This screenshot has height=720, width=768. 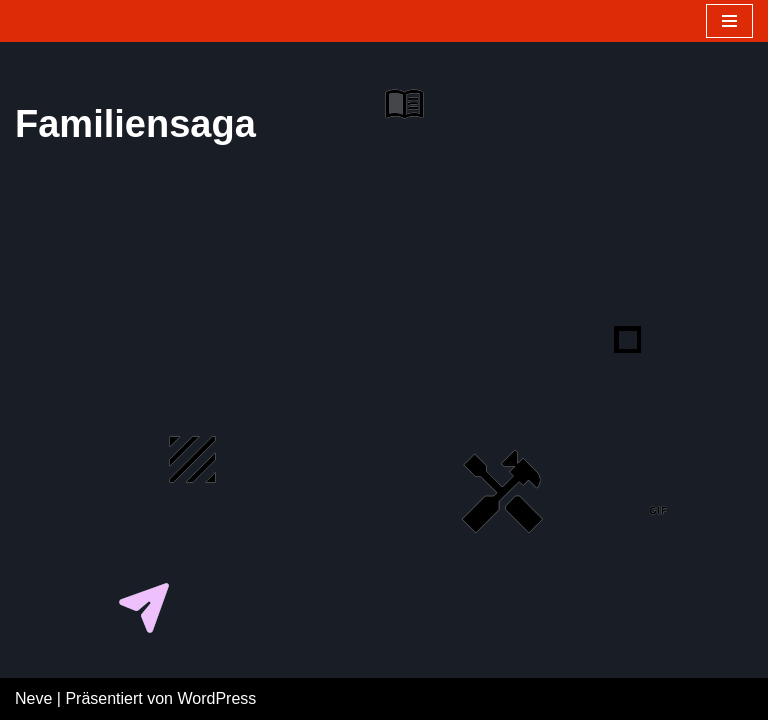 What do you see at coordinates (143, 608) in the screenshot?
I see `send a message` at bounding box center [143, 608].